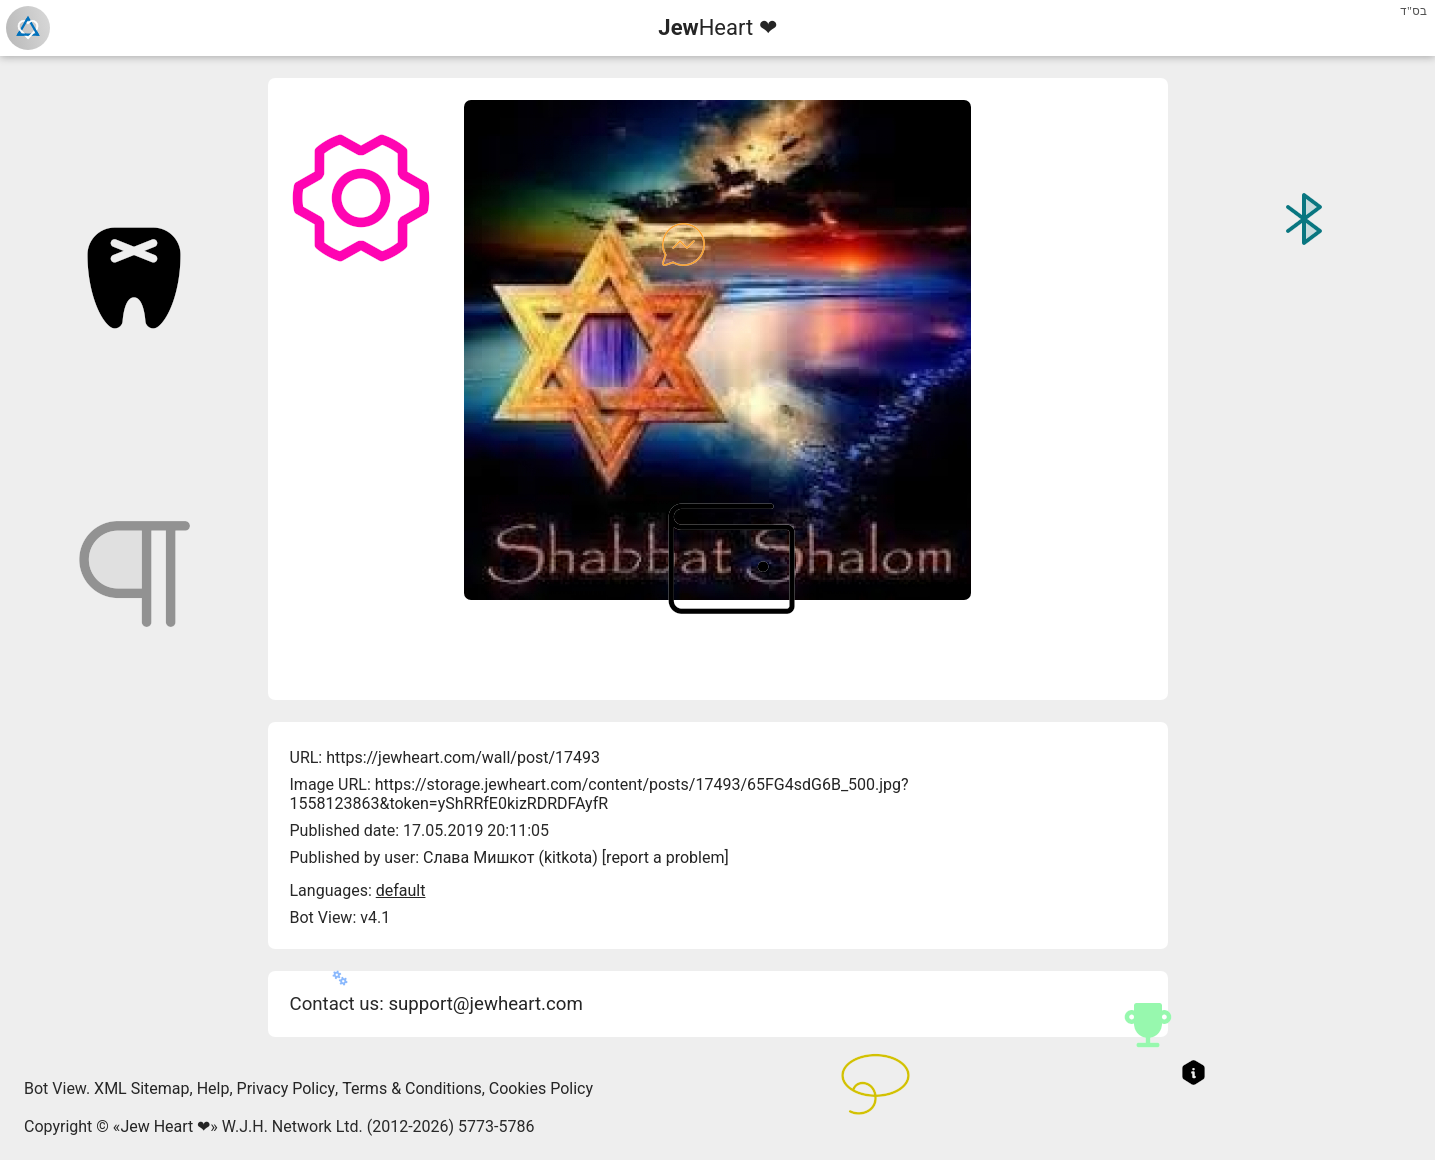 This screenshot has width=1435, height=1160. Describe the element at coordinates (361, 198) in the screenshot. I see `access settings or preferences` at that location.